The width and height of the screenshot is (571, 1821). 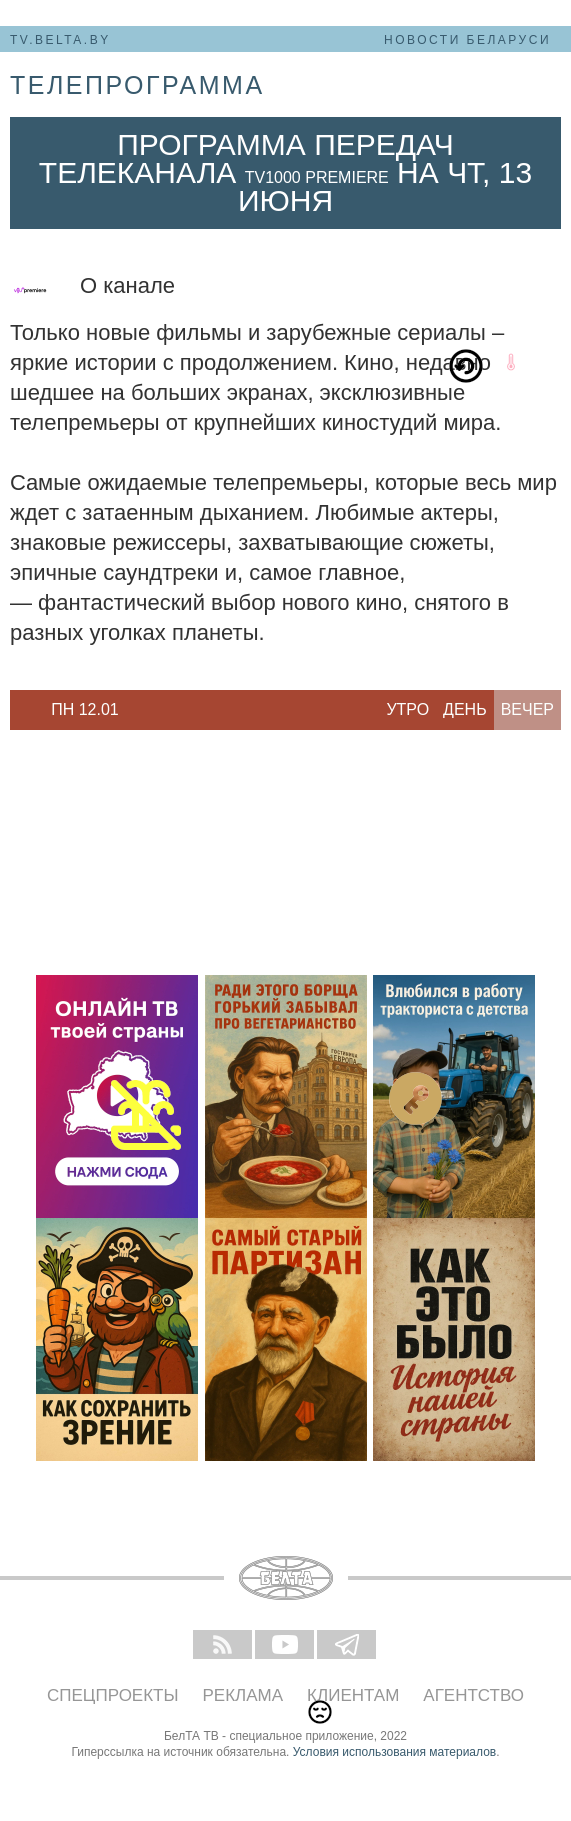 What do you see at coordinates (320, 1712) in the screenshot?
I see `indicate dissatisfaction or negative feedback` at bounding box center [320, 1712].